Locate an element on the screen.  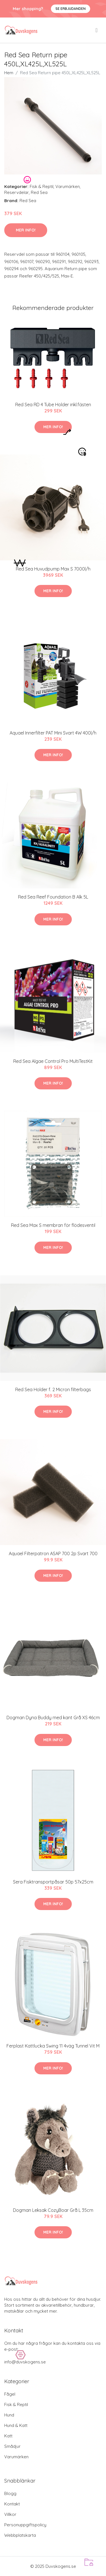
access a password-protected folder is located at coordinates (89, 2562).